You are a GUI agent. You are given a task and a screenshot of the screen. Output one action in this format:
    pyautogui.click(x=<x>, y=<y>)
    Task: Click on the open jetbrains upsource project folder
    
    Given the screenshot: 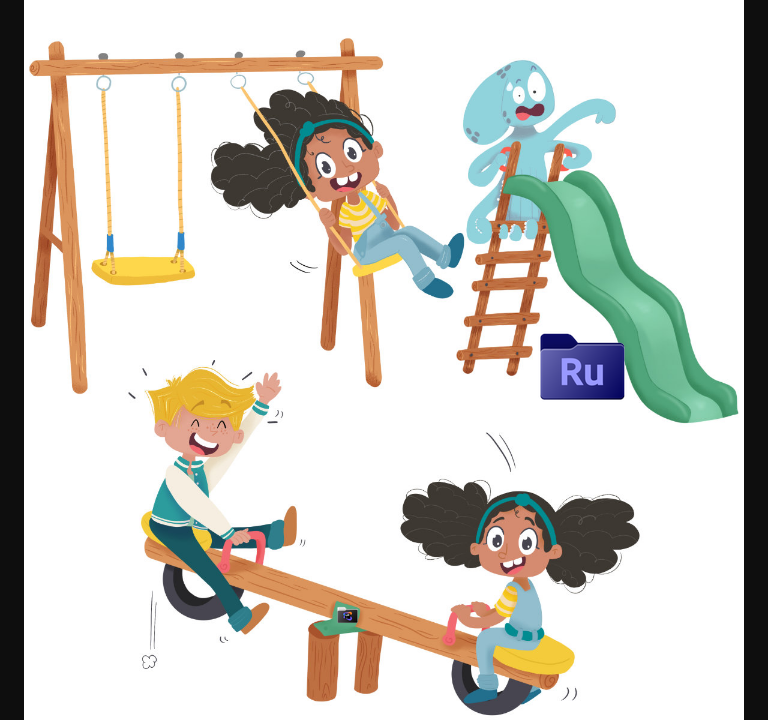 What is the action you would take?
    pyautogui.click(x=347, y=615)
    